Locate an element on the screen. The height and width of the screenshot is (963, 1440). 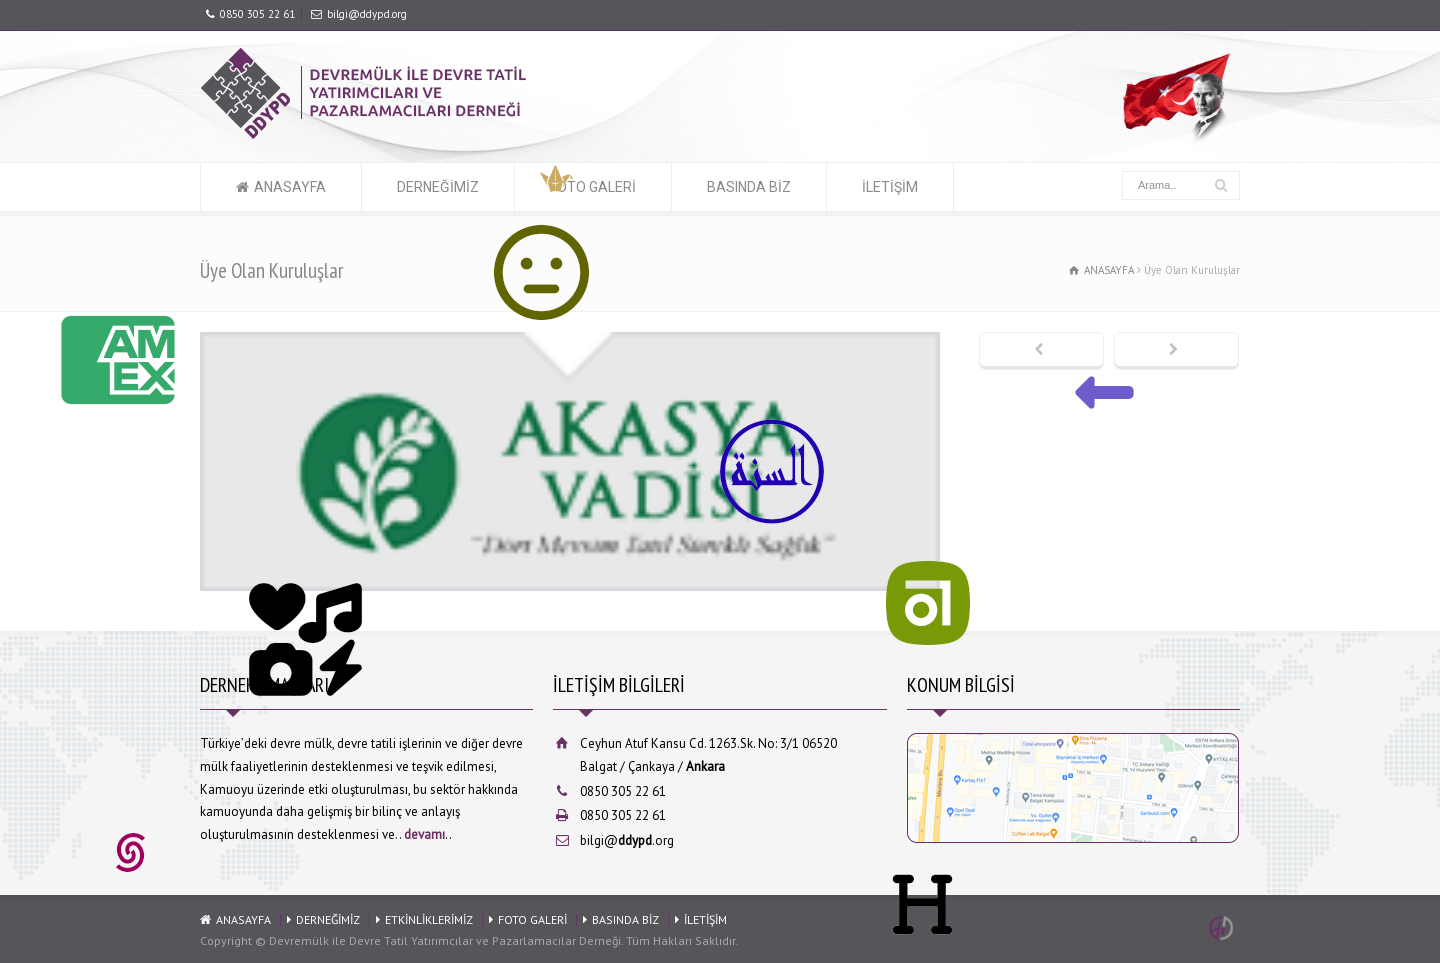
abstract app logo is located at coordinates (928, 603).